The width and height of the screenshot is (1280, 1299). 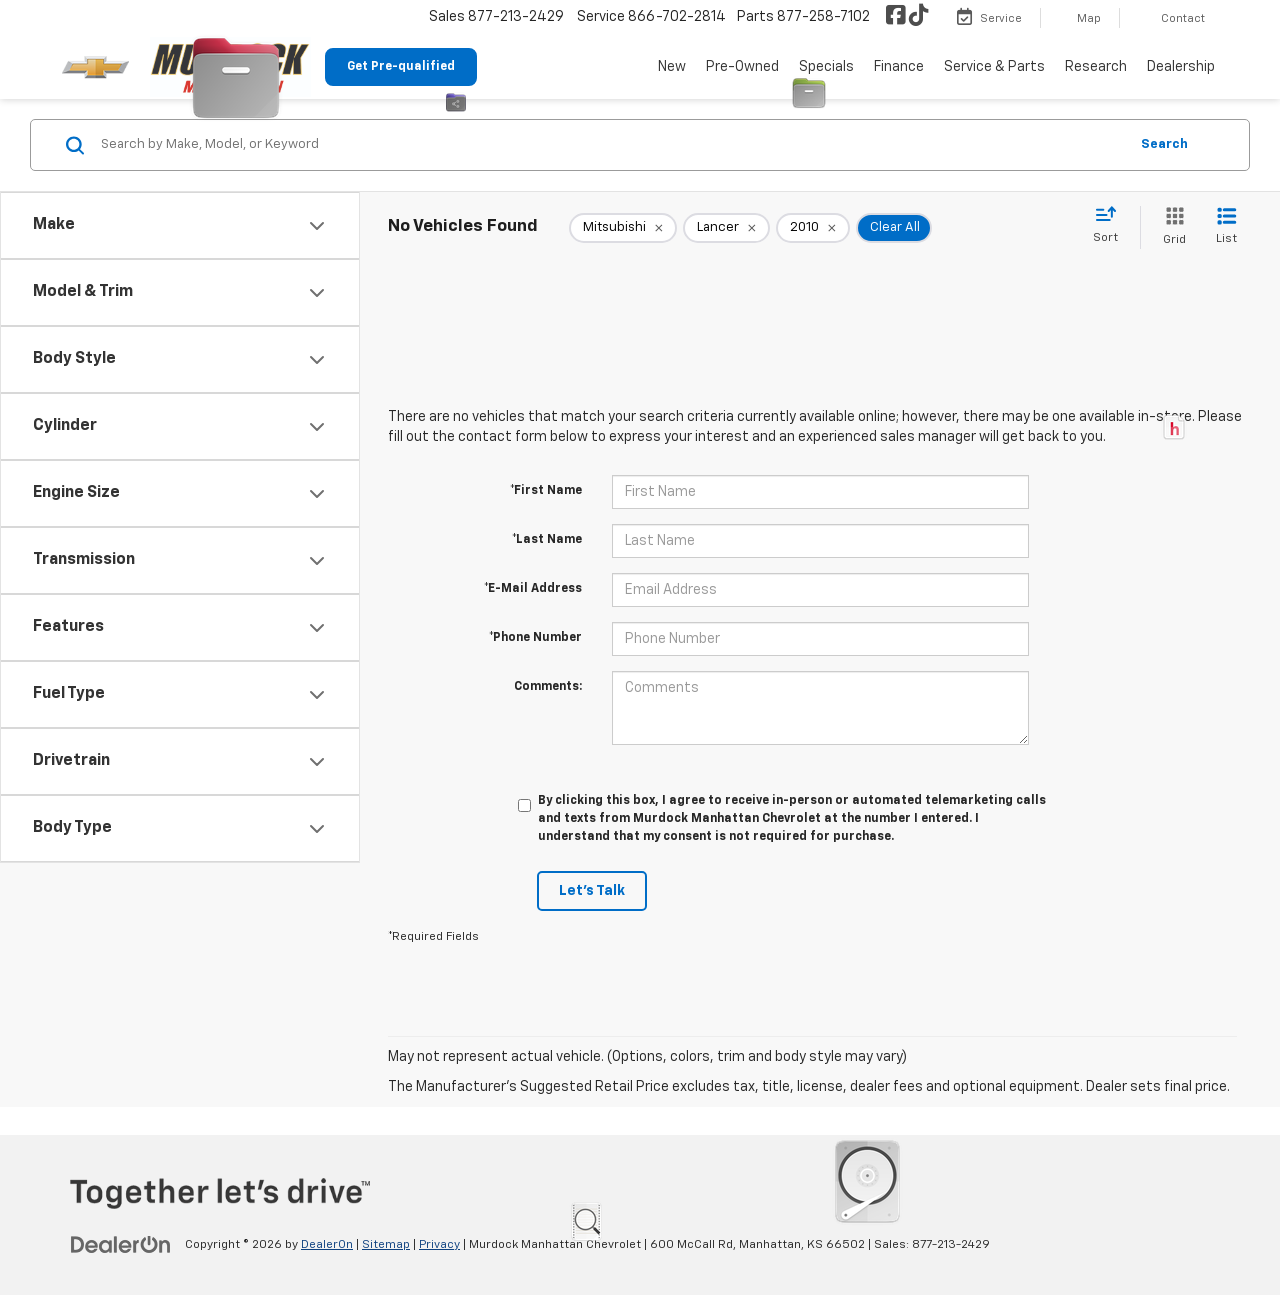 What do you see at coordinates (809, 93) in the screenshot?
I see `open the file manager application` at bounding box center [809, 93].